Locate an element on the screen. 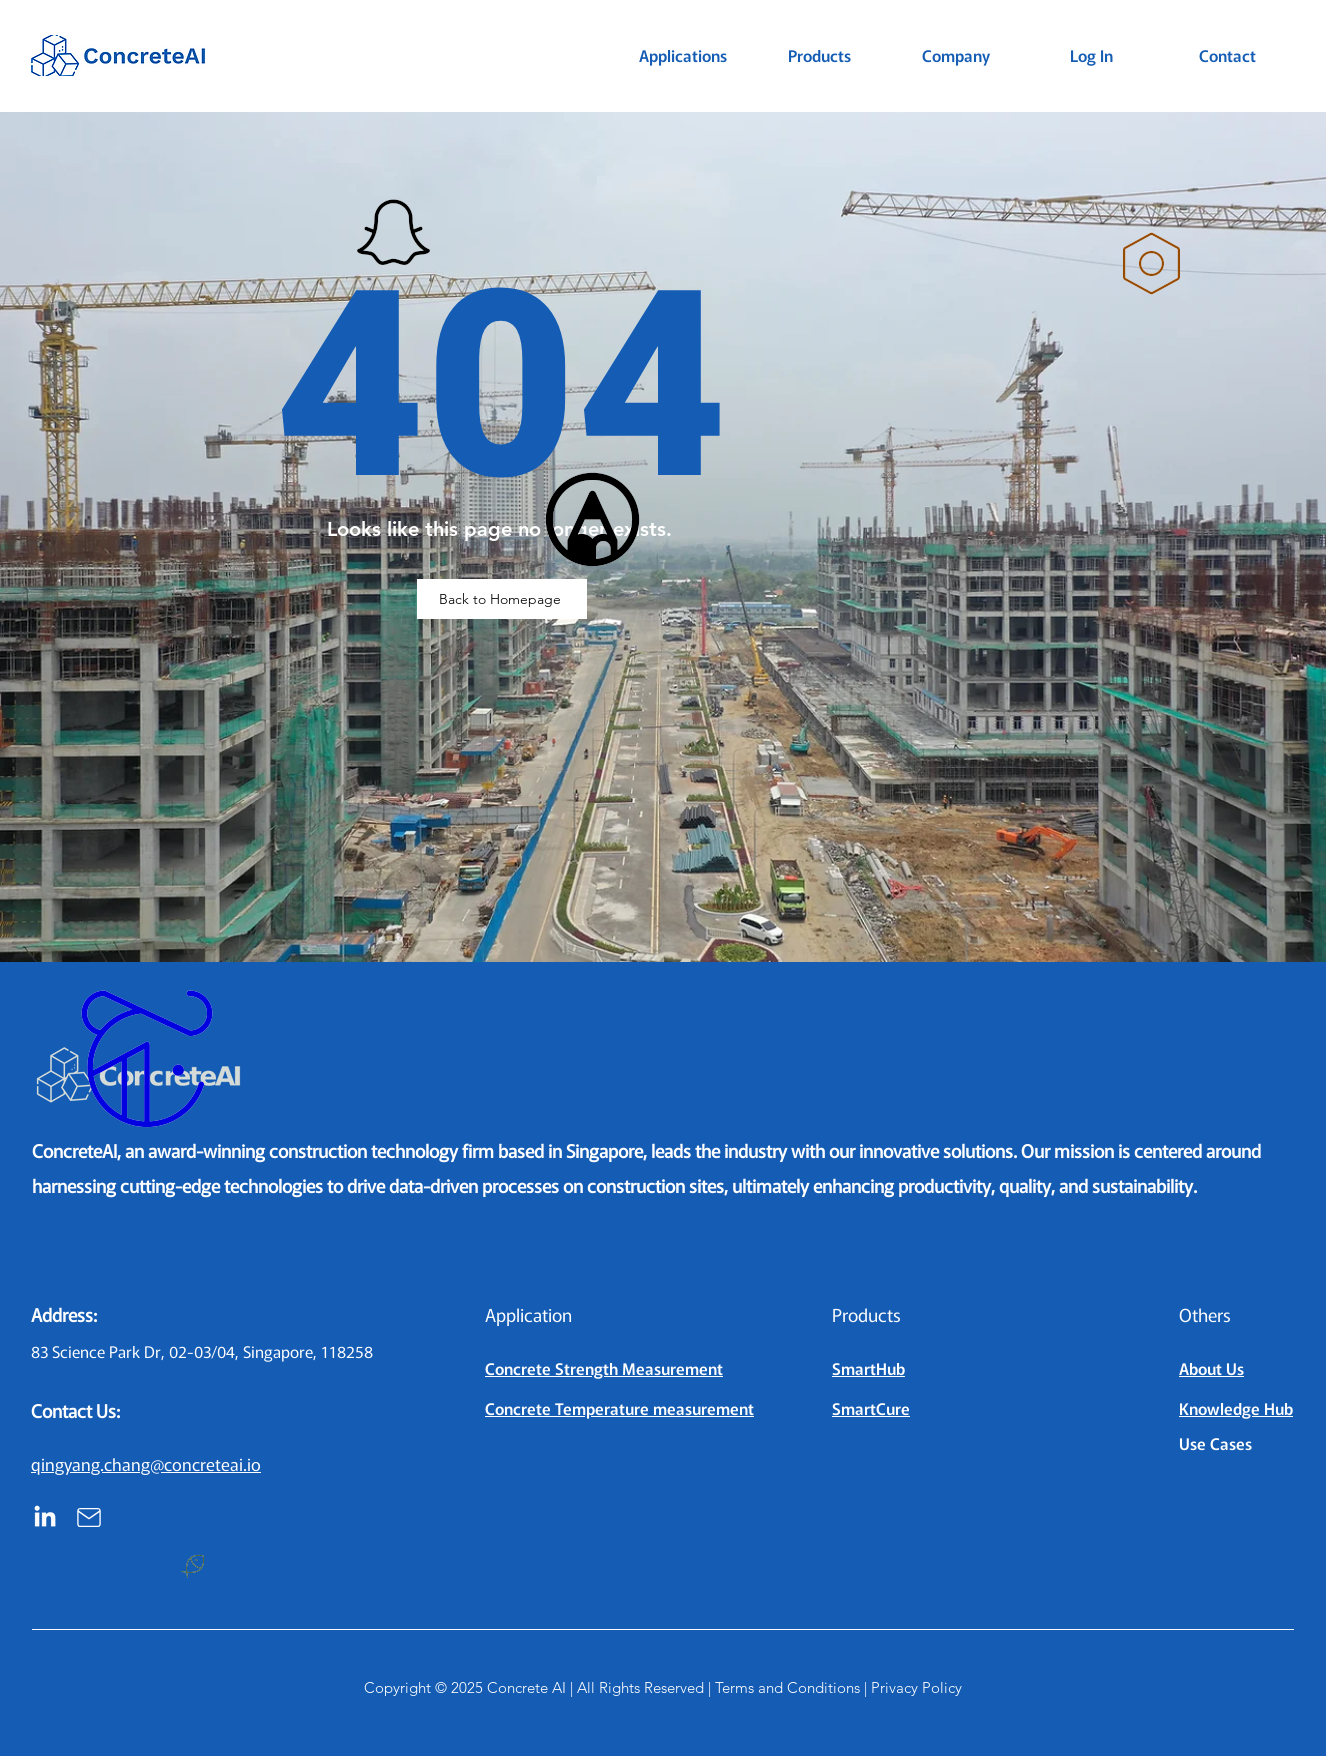 The height and width of the screenshot is (1756, 1326). access fishing or marine-related features is located at coordinates (193, 1565).